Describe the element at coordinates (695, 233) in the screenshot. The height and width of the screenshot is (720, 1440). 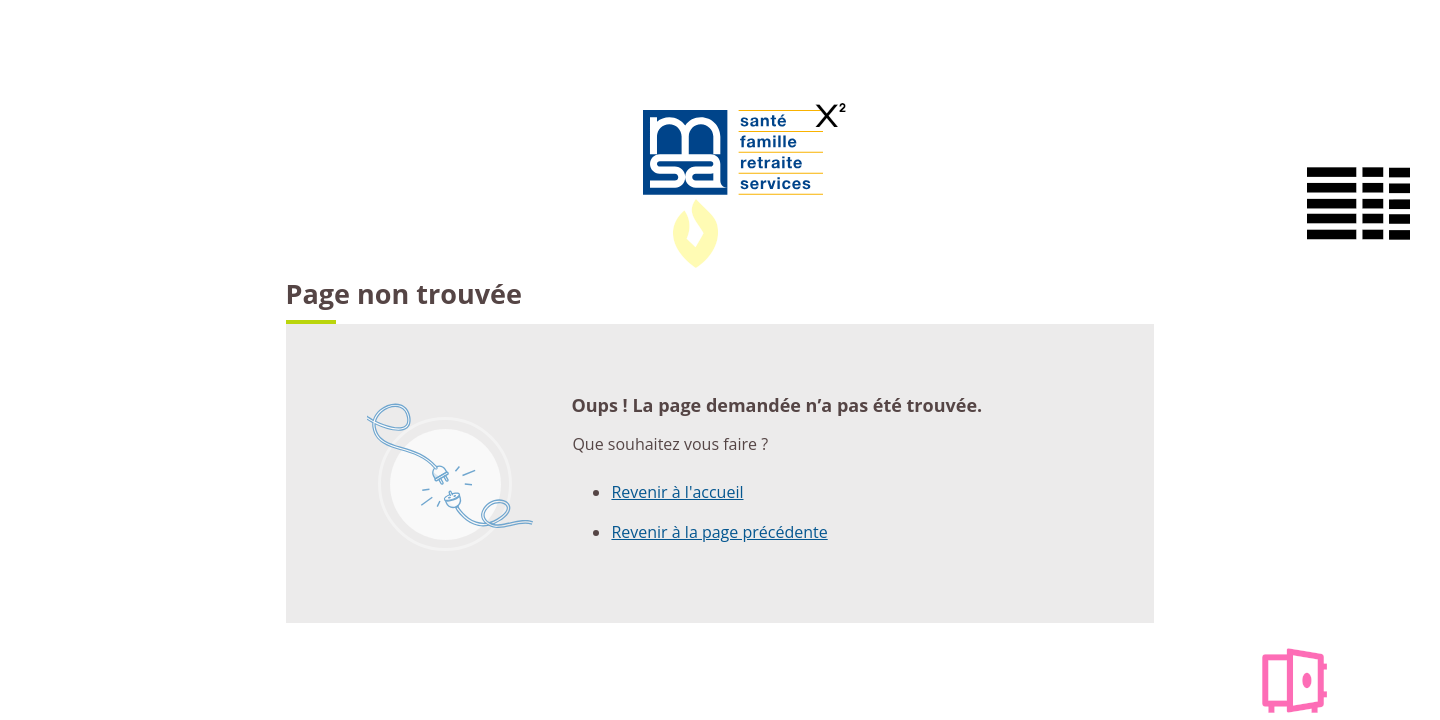
I see `firewalla network security app` at that location.